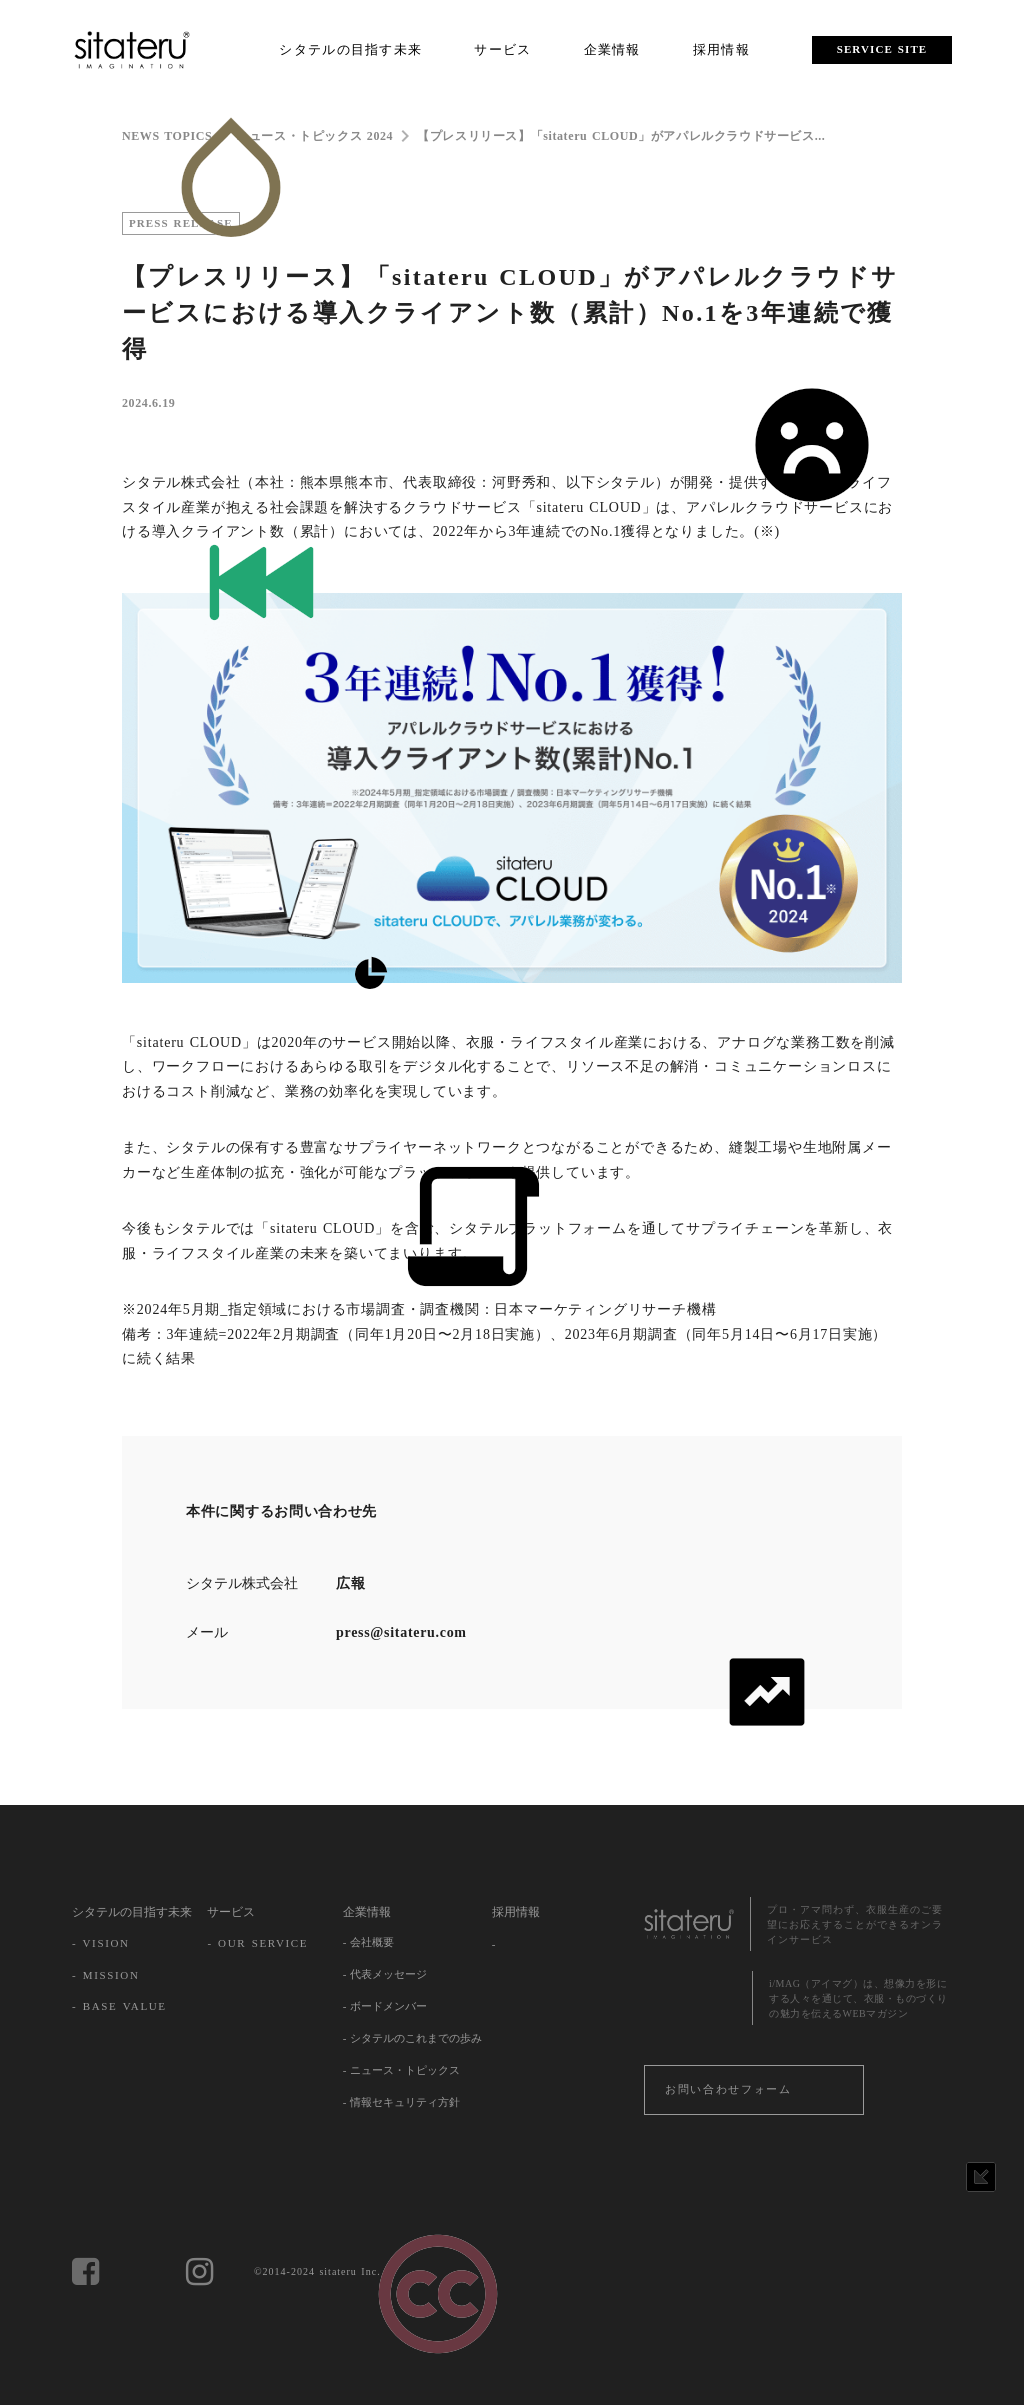 This screenshot has width=1024, height=2405. I want to click on view financial performance or fund growth, so click(767, 1692).